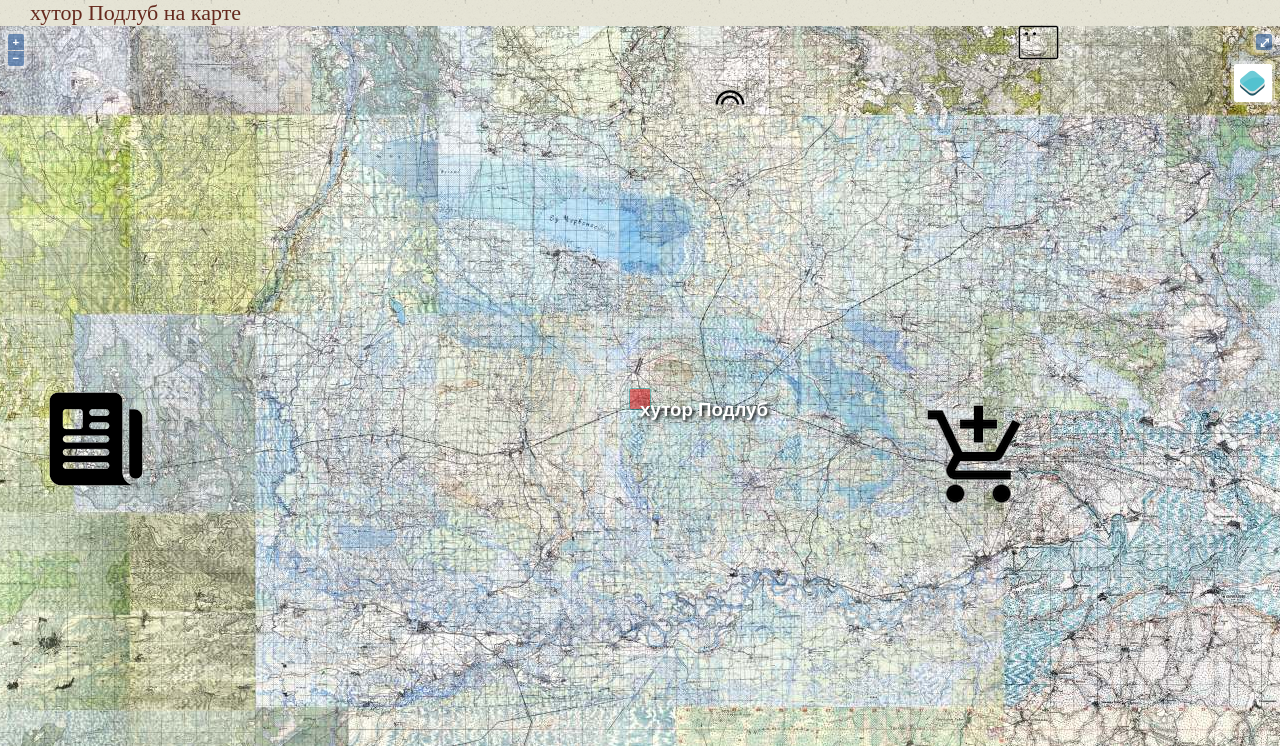 The width and height of the screenshot is (1280, 746). What do you see at coordinates (96, 439) in the screenshot?
I see `view news or articles` at bounding box center [96, 439].